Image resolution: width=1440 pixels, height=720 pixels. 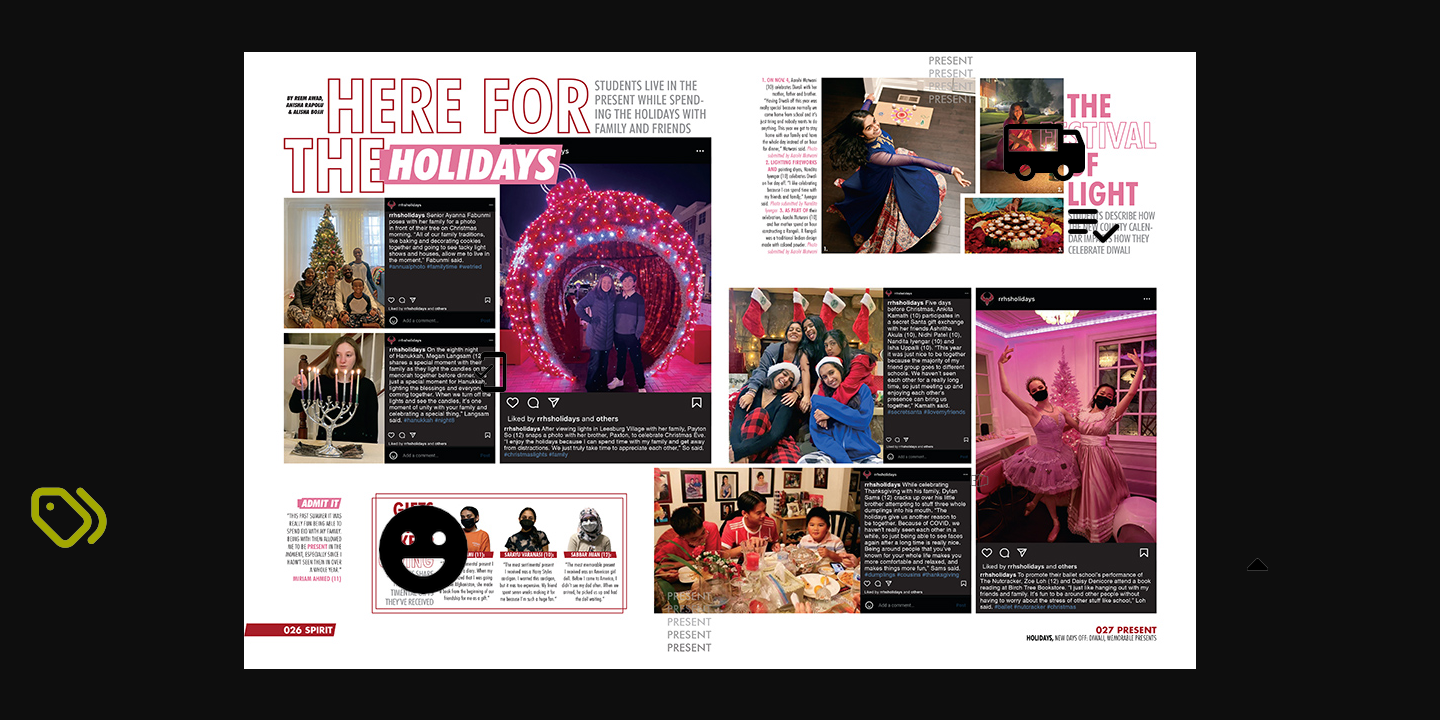 I want to click on track your delivery or shipment, so click(x=1041, y=148).